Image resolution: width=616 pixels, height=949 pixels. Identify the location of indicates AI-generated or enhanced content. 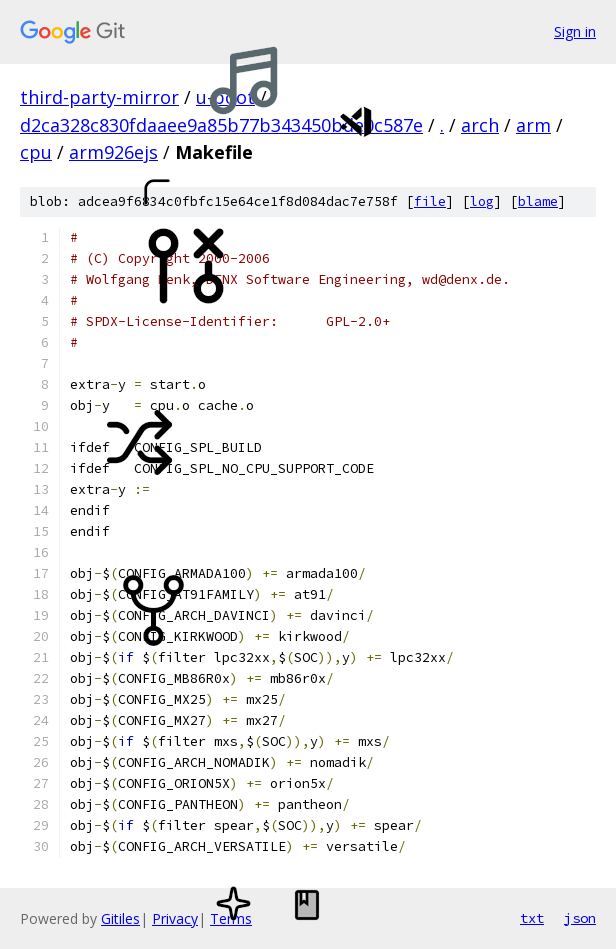
(233, 903).